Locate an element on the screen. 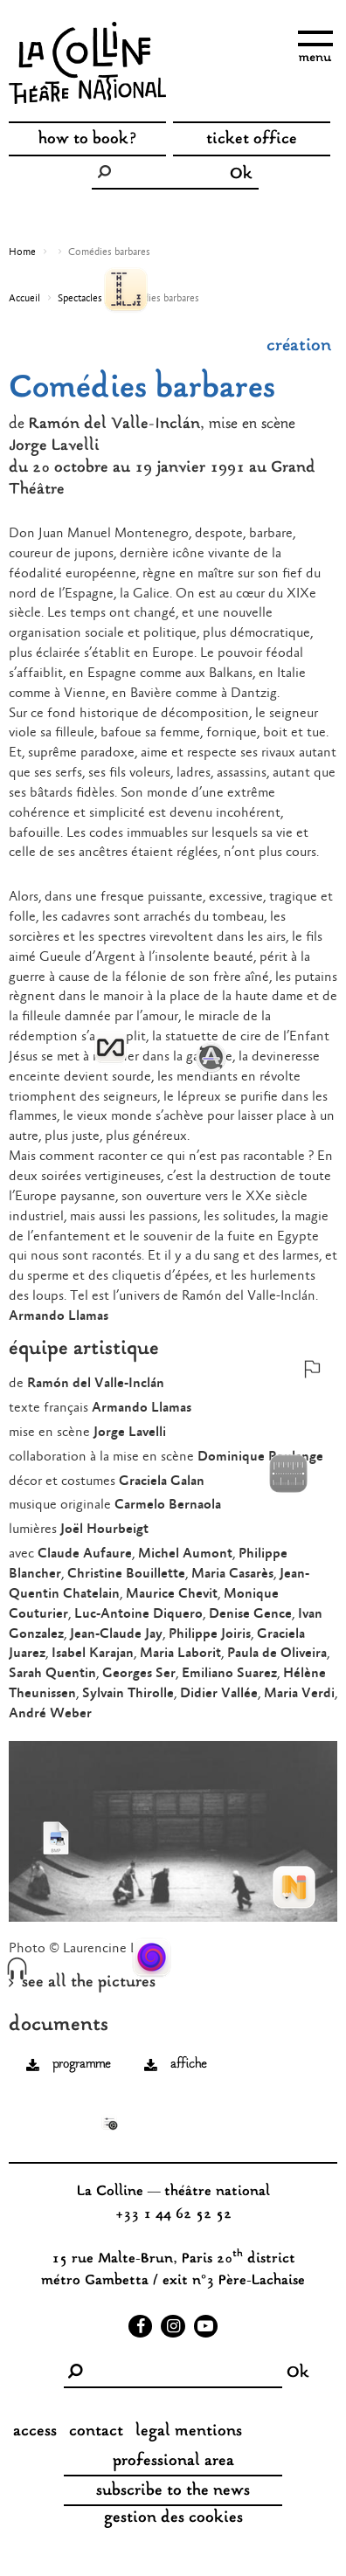 The width and height of the screenshot is (346, 2576). open software updater to check for system updates is located at coordinates (211, 1057).